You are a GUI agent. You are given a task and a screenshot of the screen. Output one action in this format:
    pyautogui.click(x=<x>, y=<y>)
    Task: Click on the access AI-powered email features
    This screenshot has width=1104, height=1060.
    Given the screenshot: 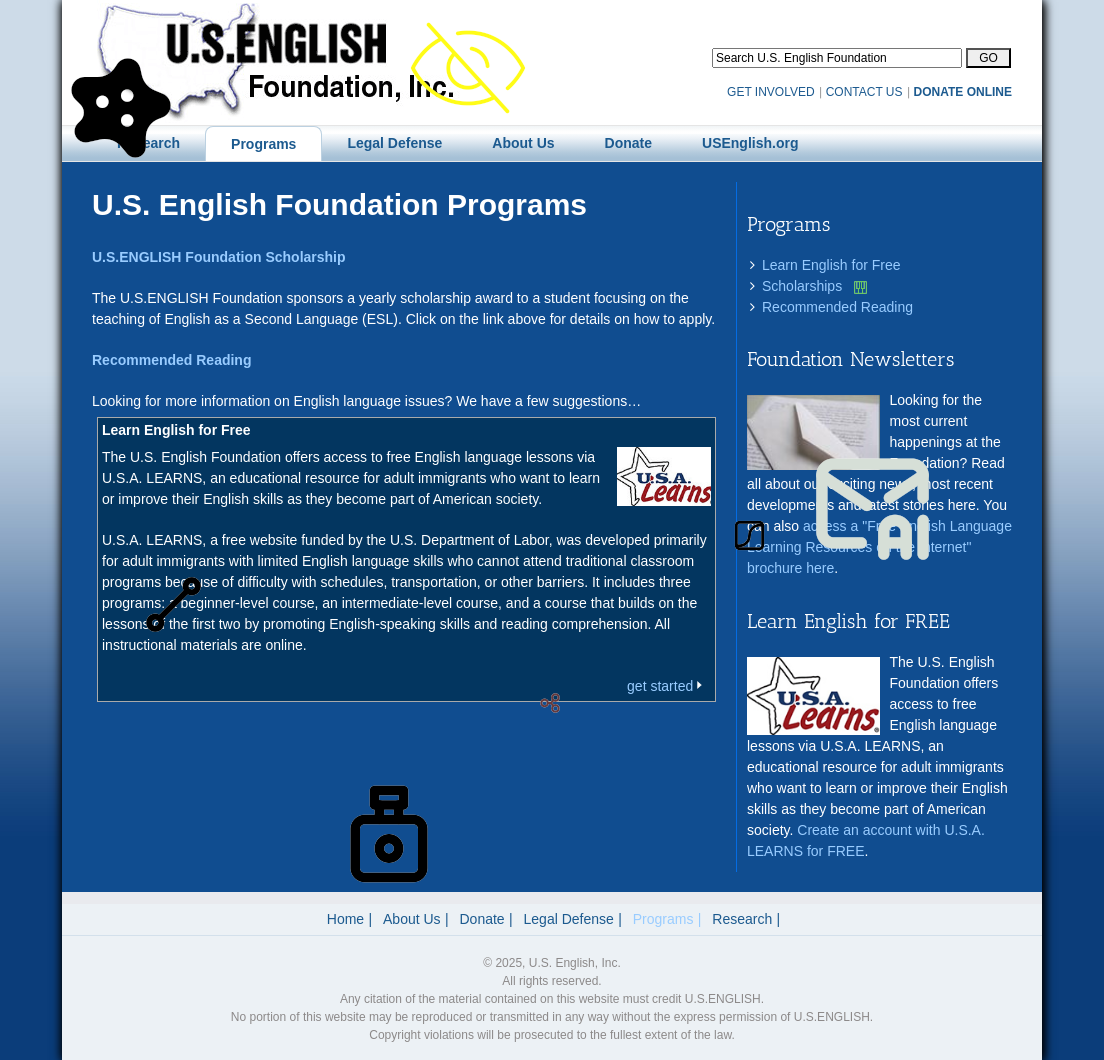 What is the action you would take?
    pyautogui.click(x=872, y=503)
    